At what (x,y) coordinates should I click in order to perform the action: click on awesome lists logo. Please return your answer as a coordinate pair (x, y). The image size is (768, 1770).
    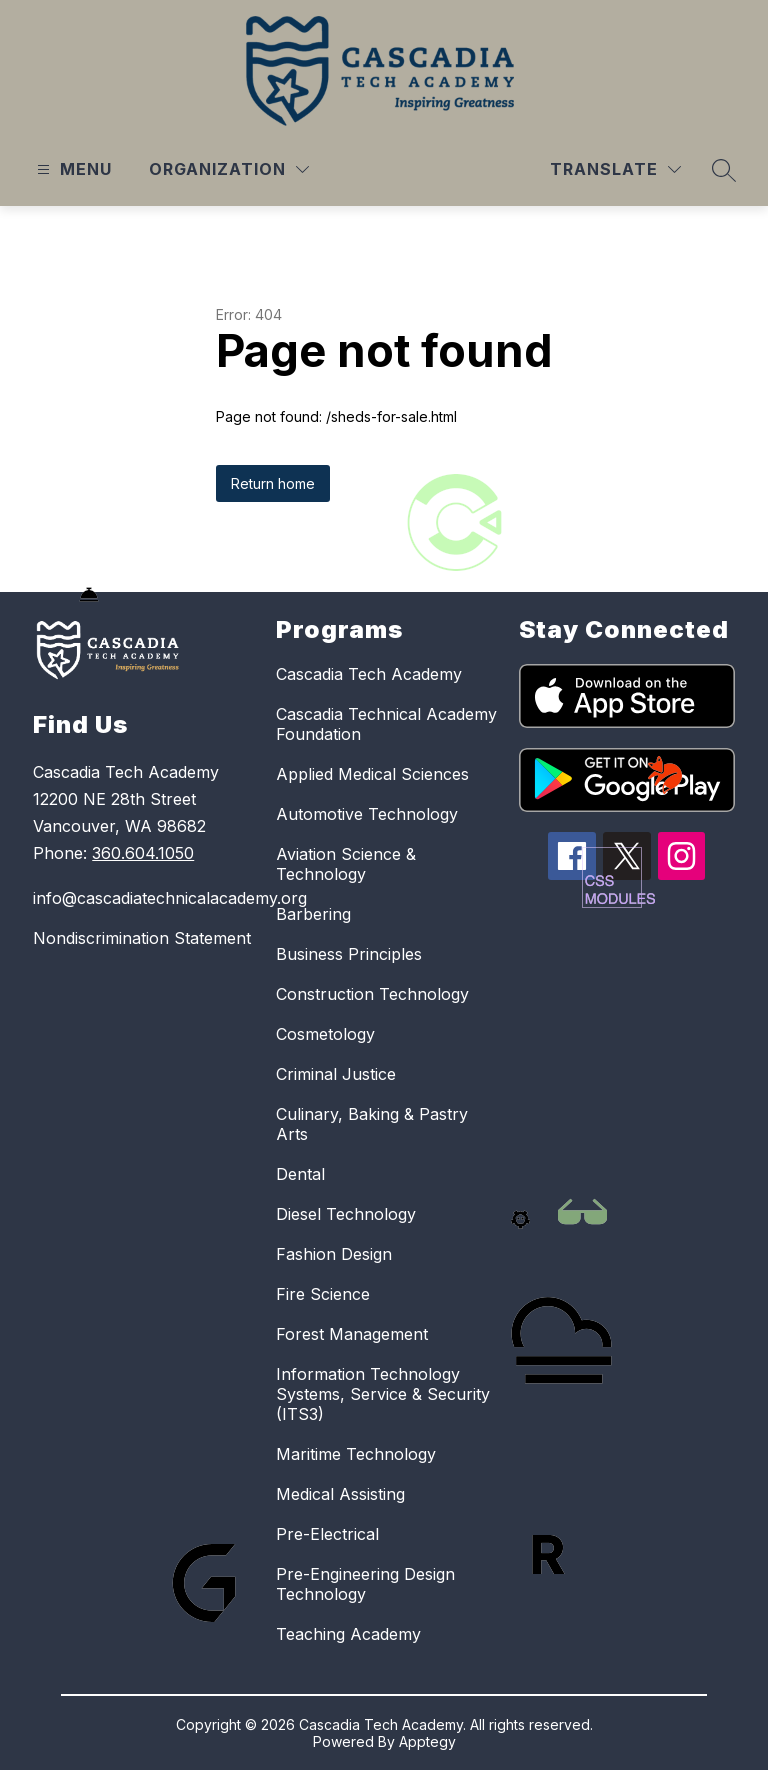
    Looking at the image, I should click on (582, 1211).